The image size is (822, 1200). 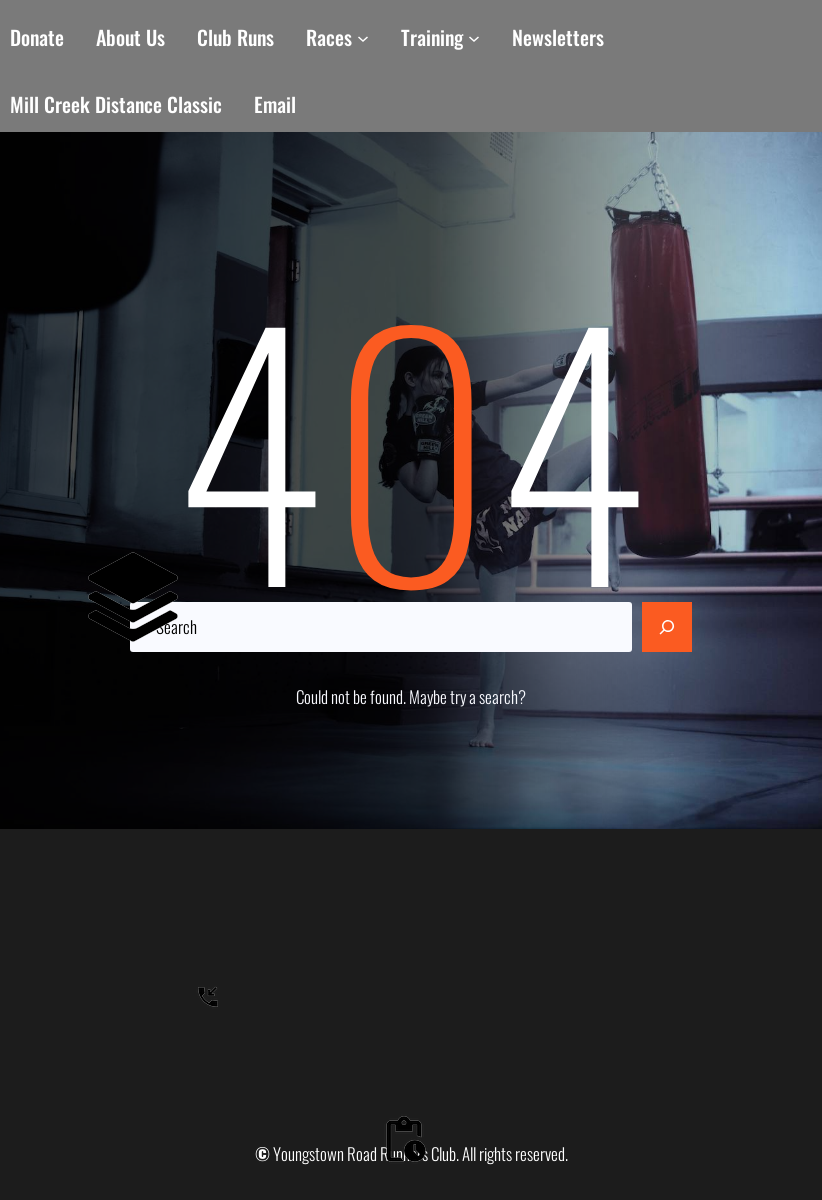 I want to click on view layers or stacked content, so click(x=133, y=597).